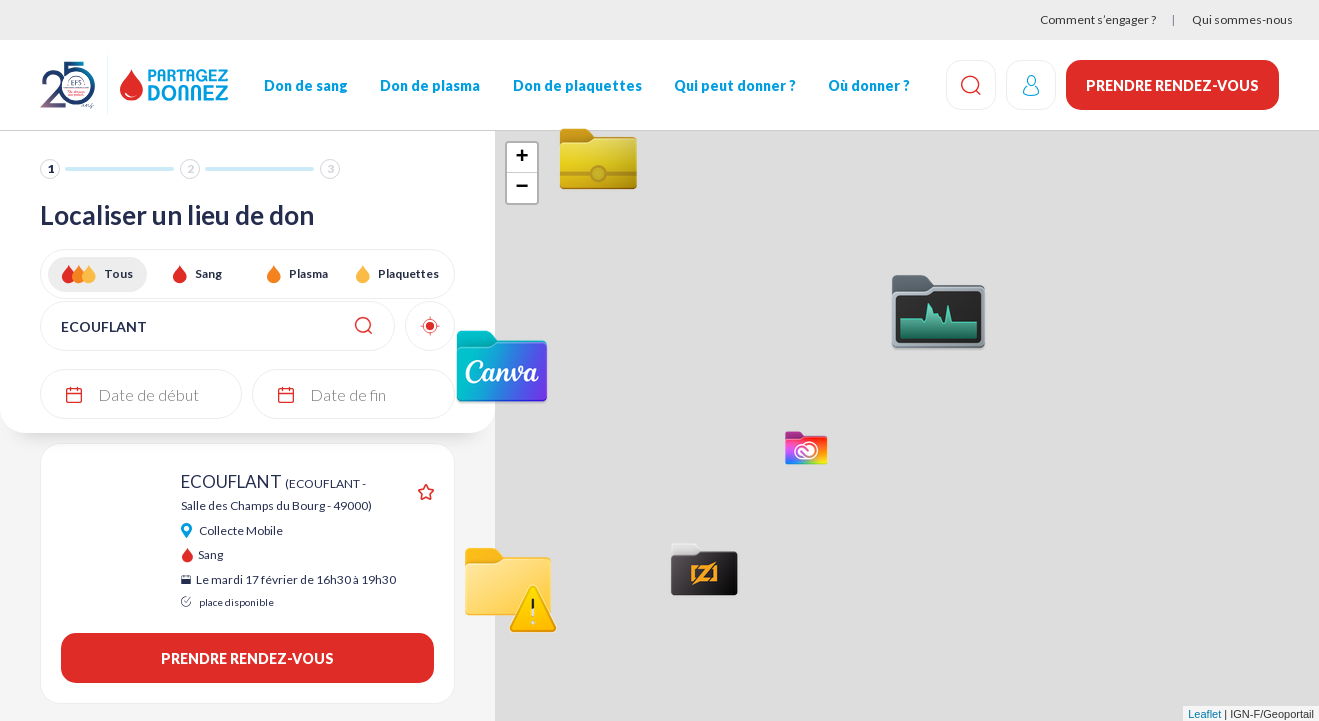 The image size is (1319, 721). I want to click on folder for storing pokémon-related files or games, so click(598, 161).